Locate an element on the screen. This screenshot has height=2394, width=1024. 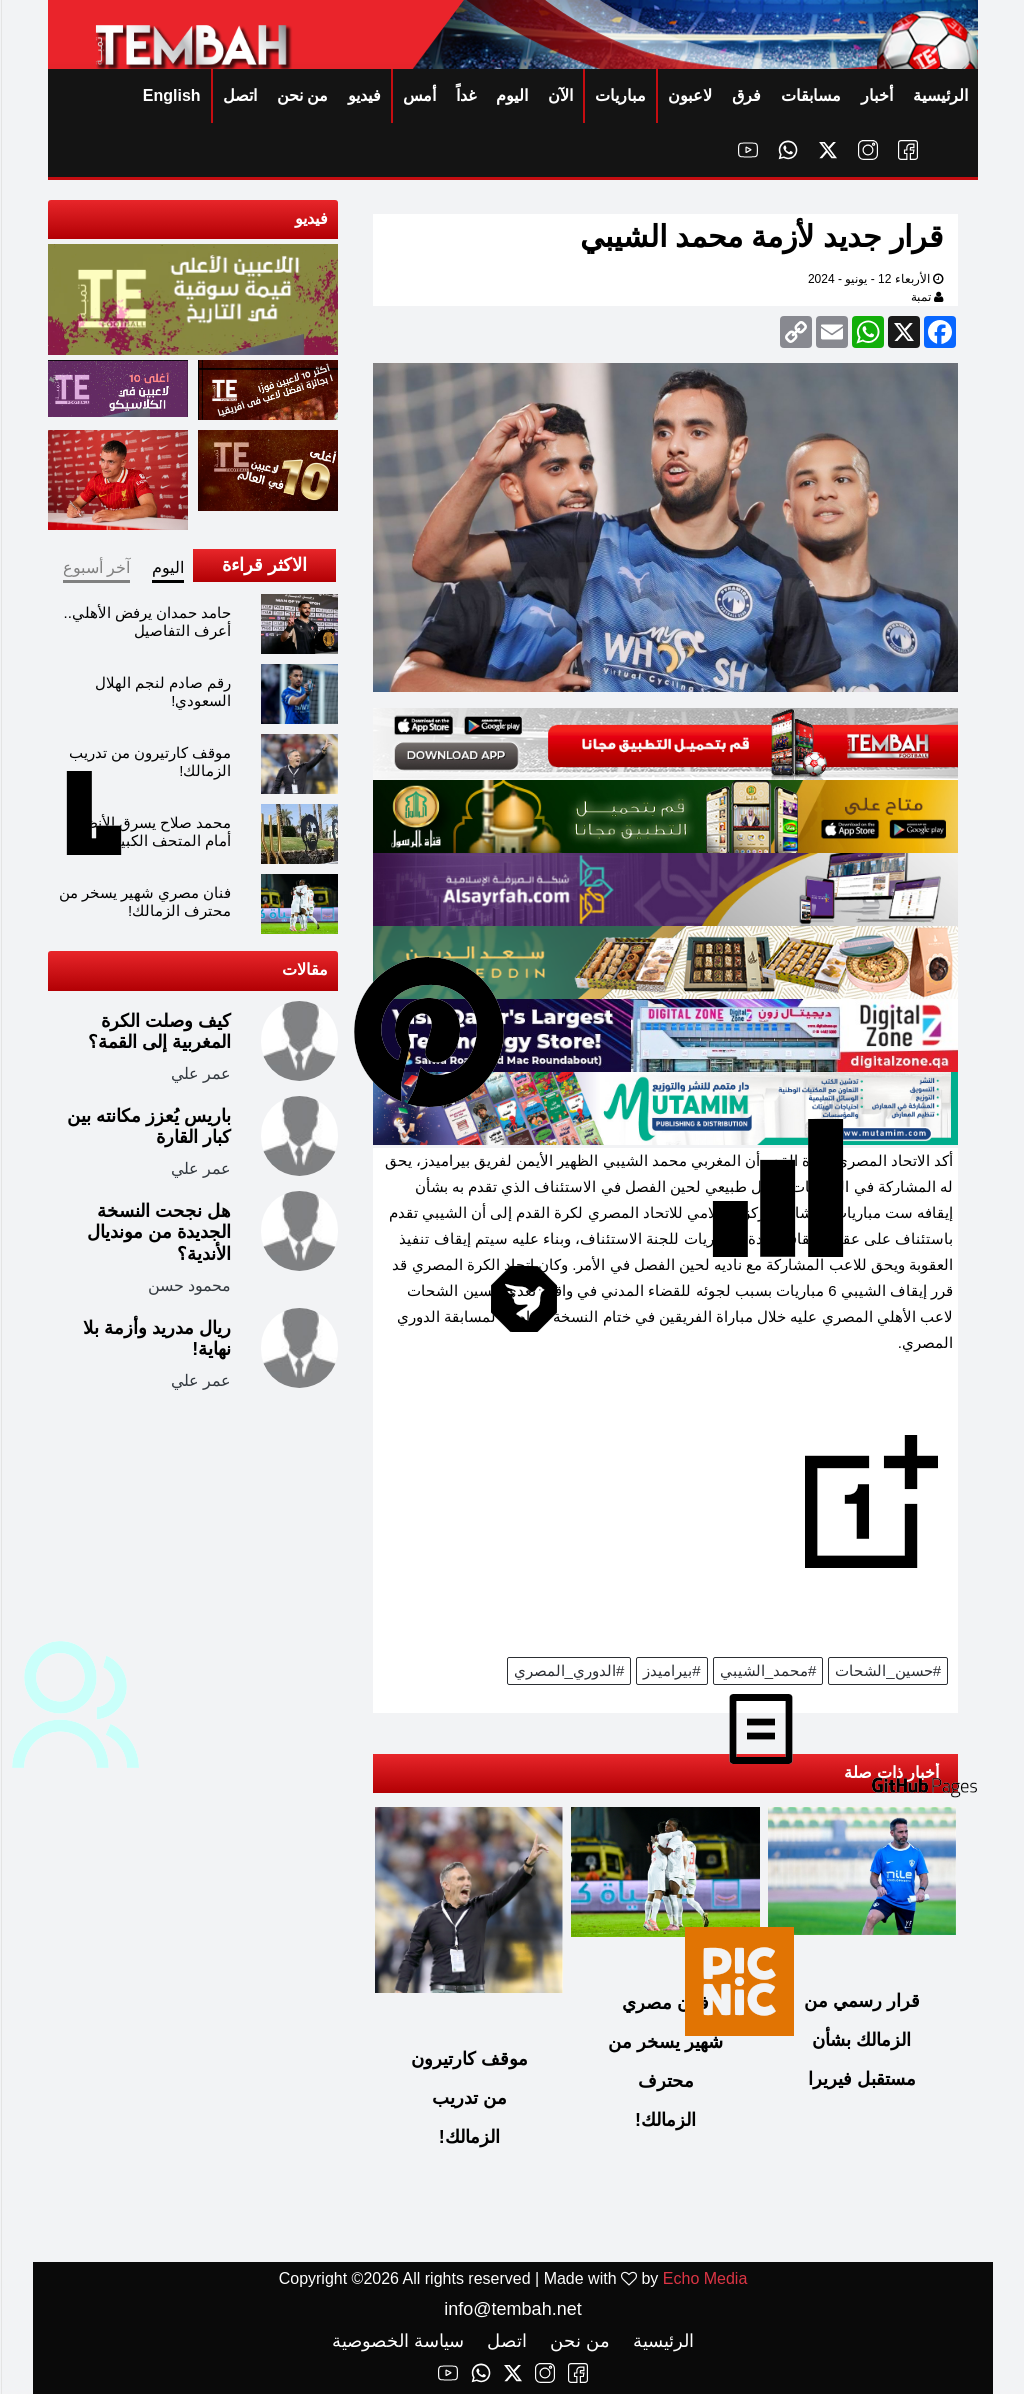
open Pinterest app is located at coordinates (429, 1032).